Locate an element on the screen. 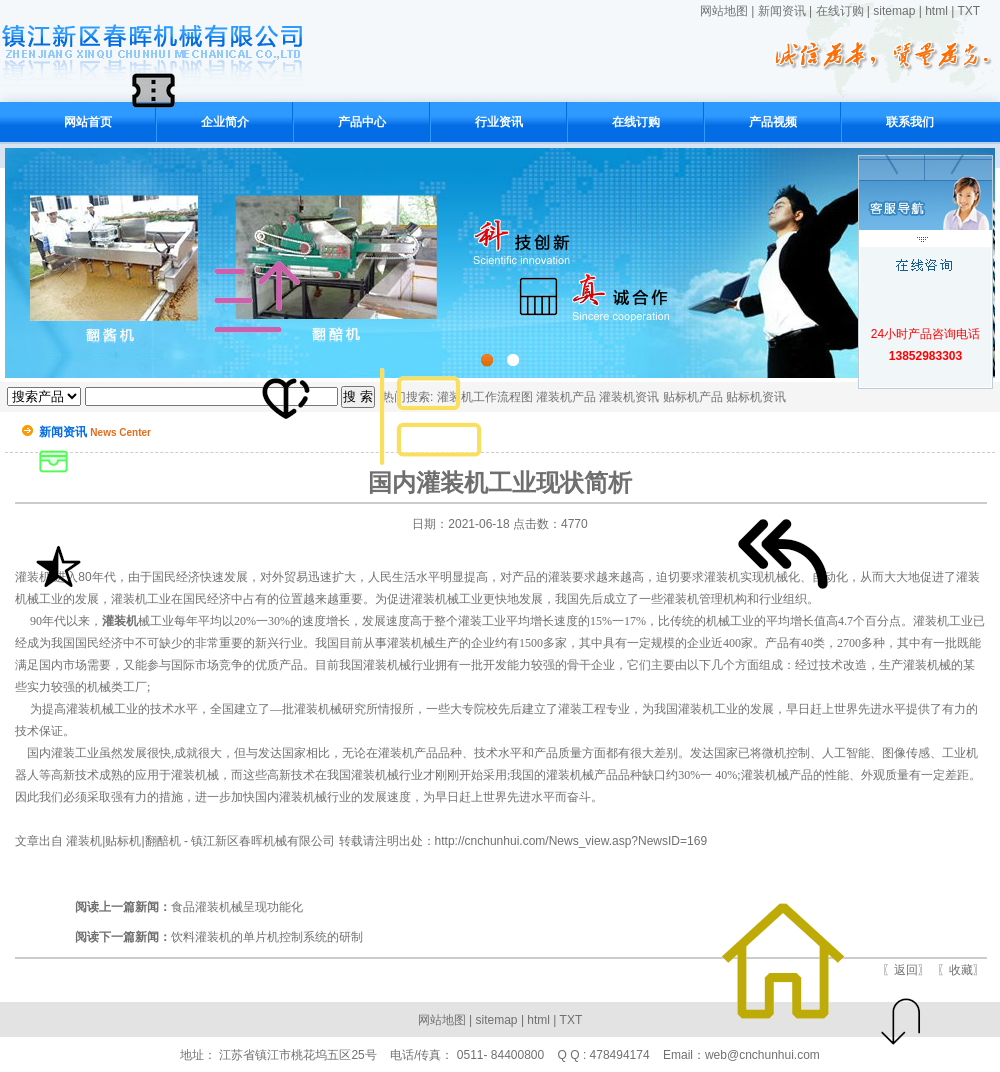 This screenshot has height=1072, width=1000. toggle bottom panel visibility is located at coordinates (538, 296).